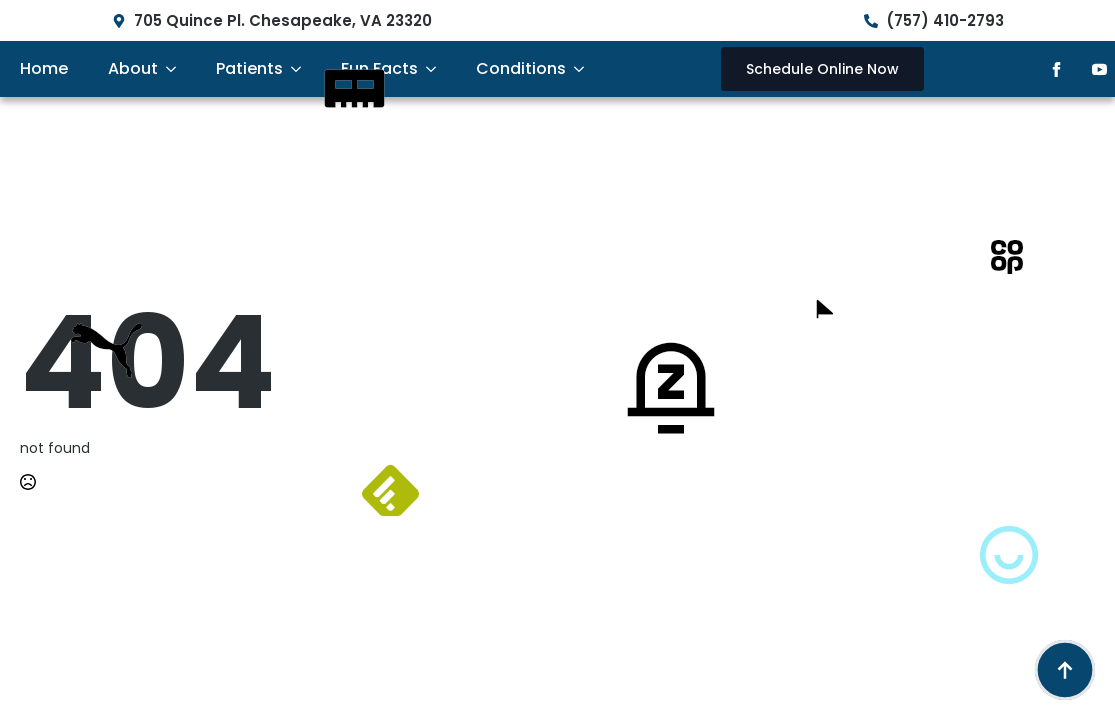  Describe the element at coordinates (106, 350) in the screenshot. I see `visit the Puma website or app` at that location.